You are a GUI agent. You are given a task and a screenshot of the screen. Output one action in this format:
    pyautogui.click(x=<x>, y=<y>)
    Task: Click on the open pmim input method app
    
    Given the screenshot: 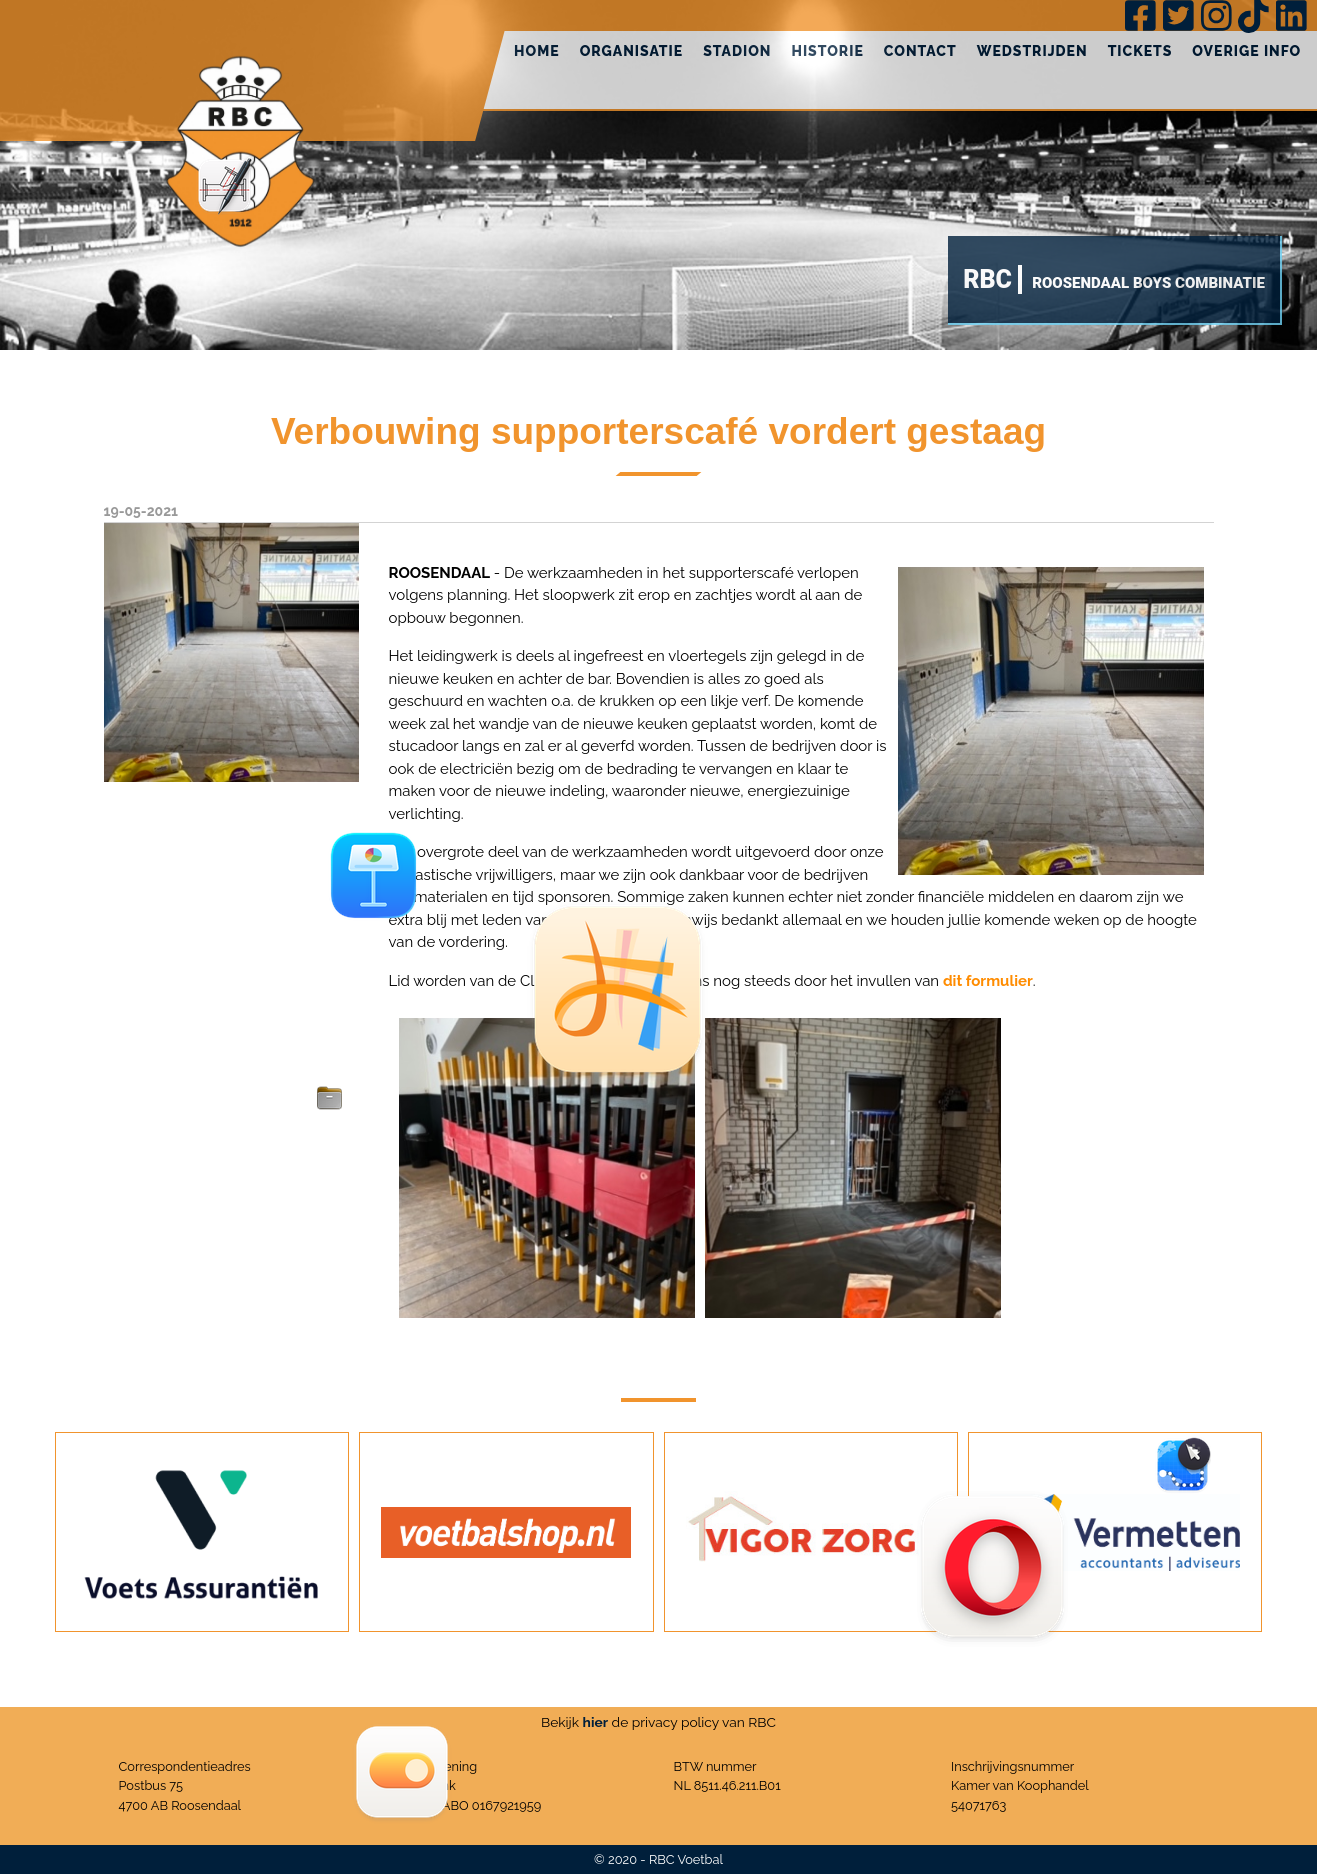 What is the action you would take?
    pyautogui.click(x=617, y=989)
    